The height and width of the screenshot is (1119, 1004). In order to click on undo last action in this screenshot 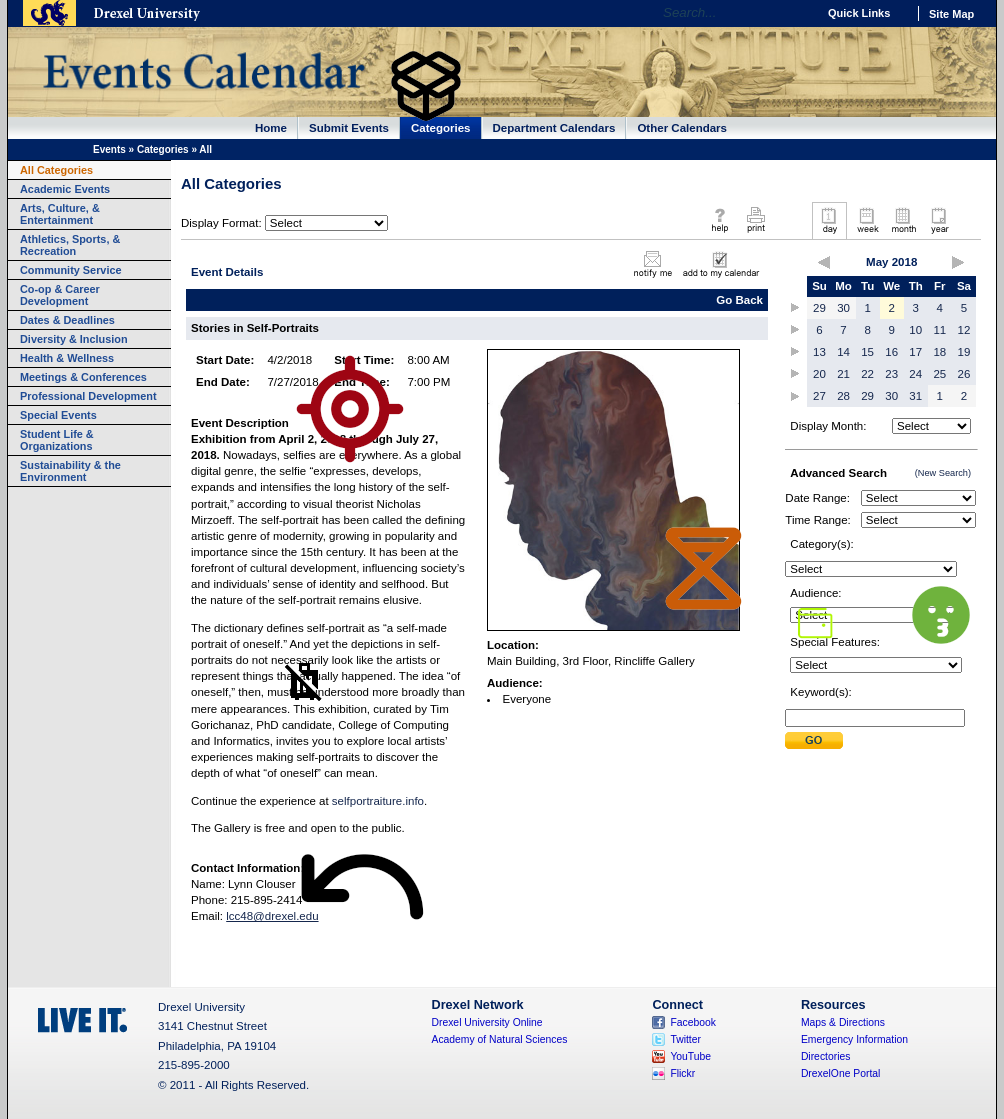, I will do `click(364, 882)`.